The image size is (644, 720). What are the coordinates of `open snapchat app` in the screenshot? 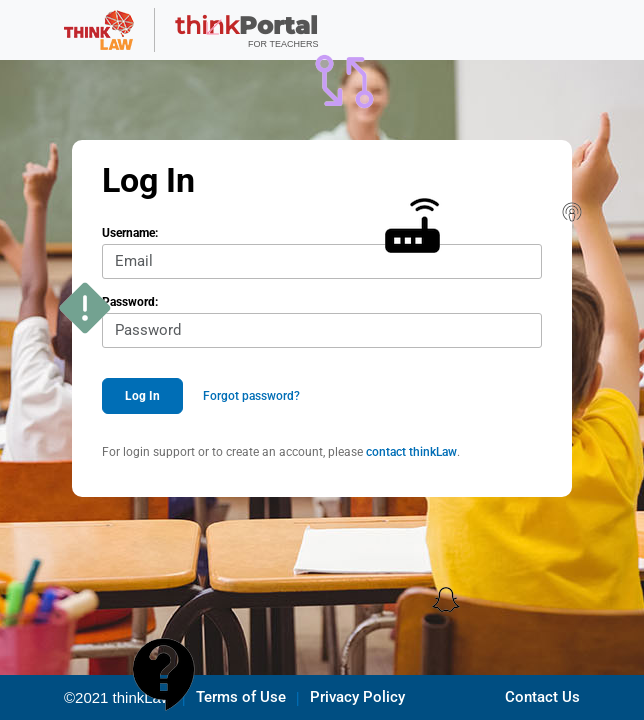 It's located at (446, 600).